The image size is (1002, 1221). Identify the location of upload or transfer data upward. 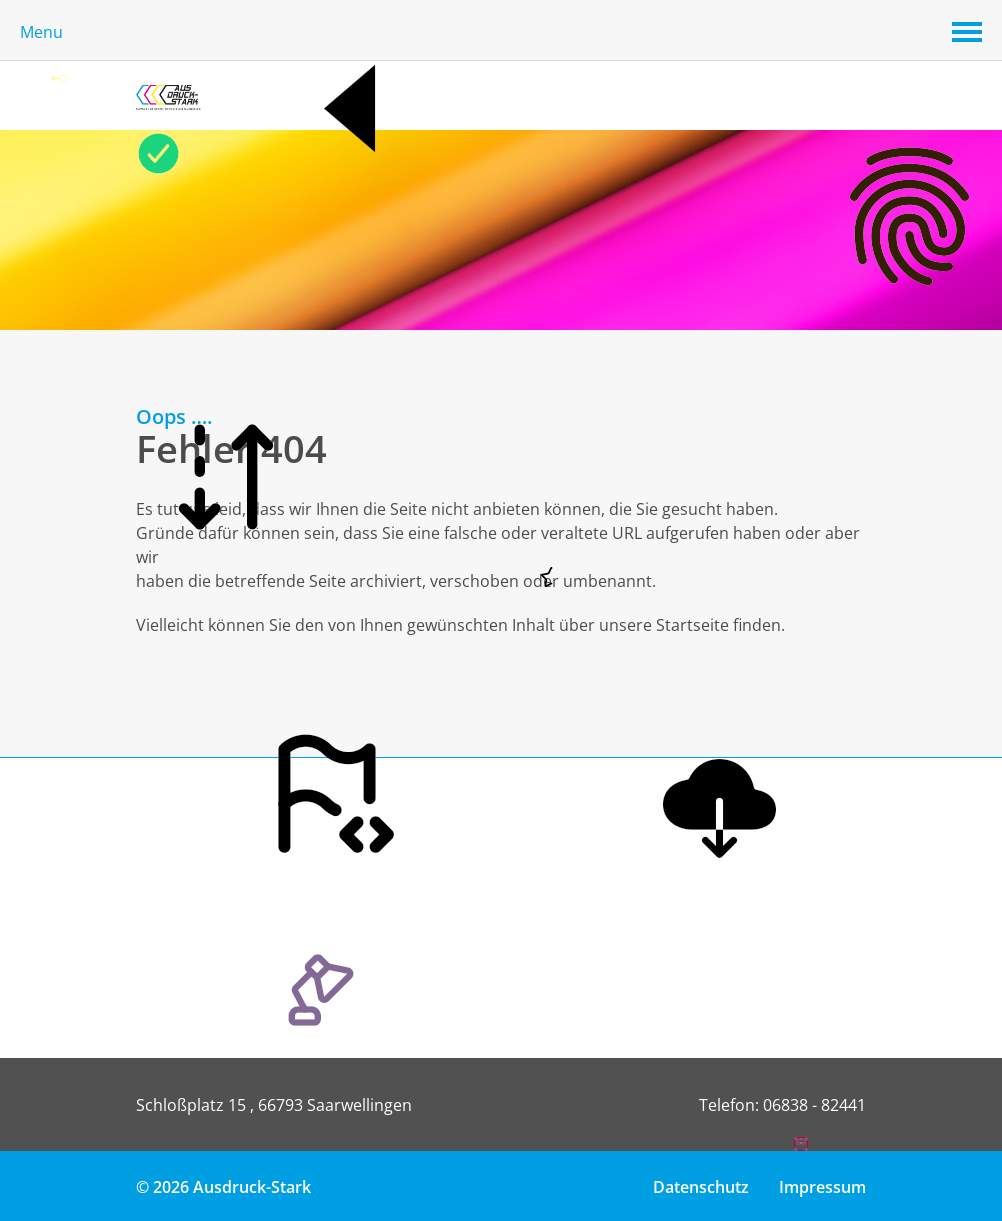
(226, 477).